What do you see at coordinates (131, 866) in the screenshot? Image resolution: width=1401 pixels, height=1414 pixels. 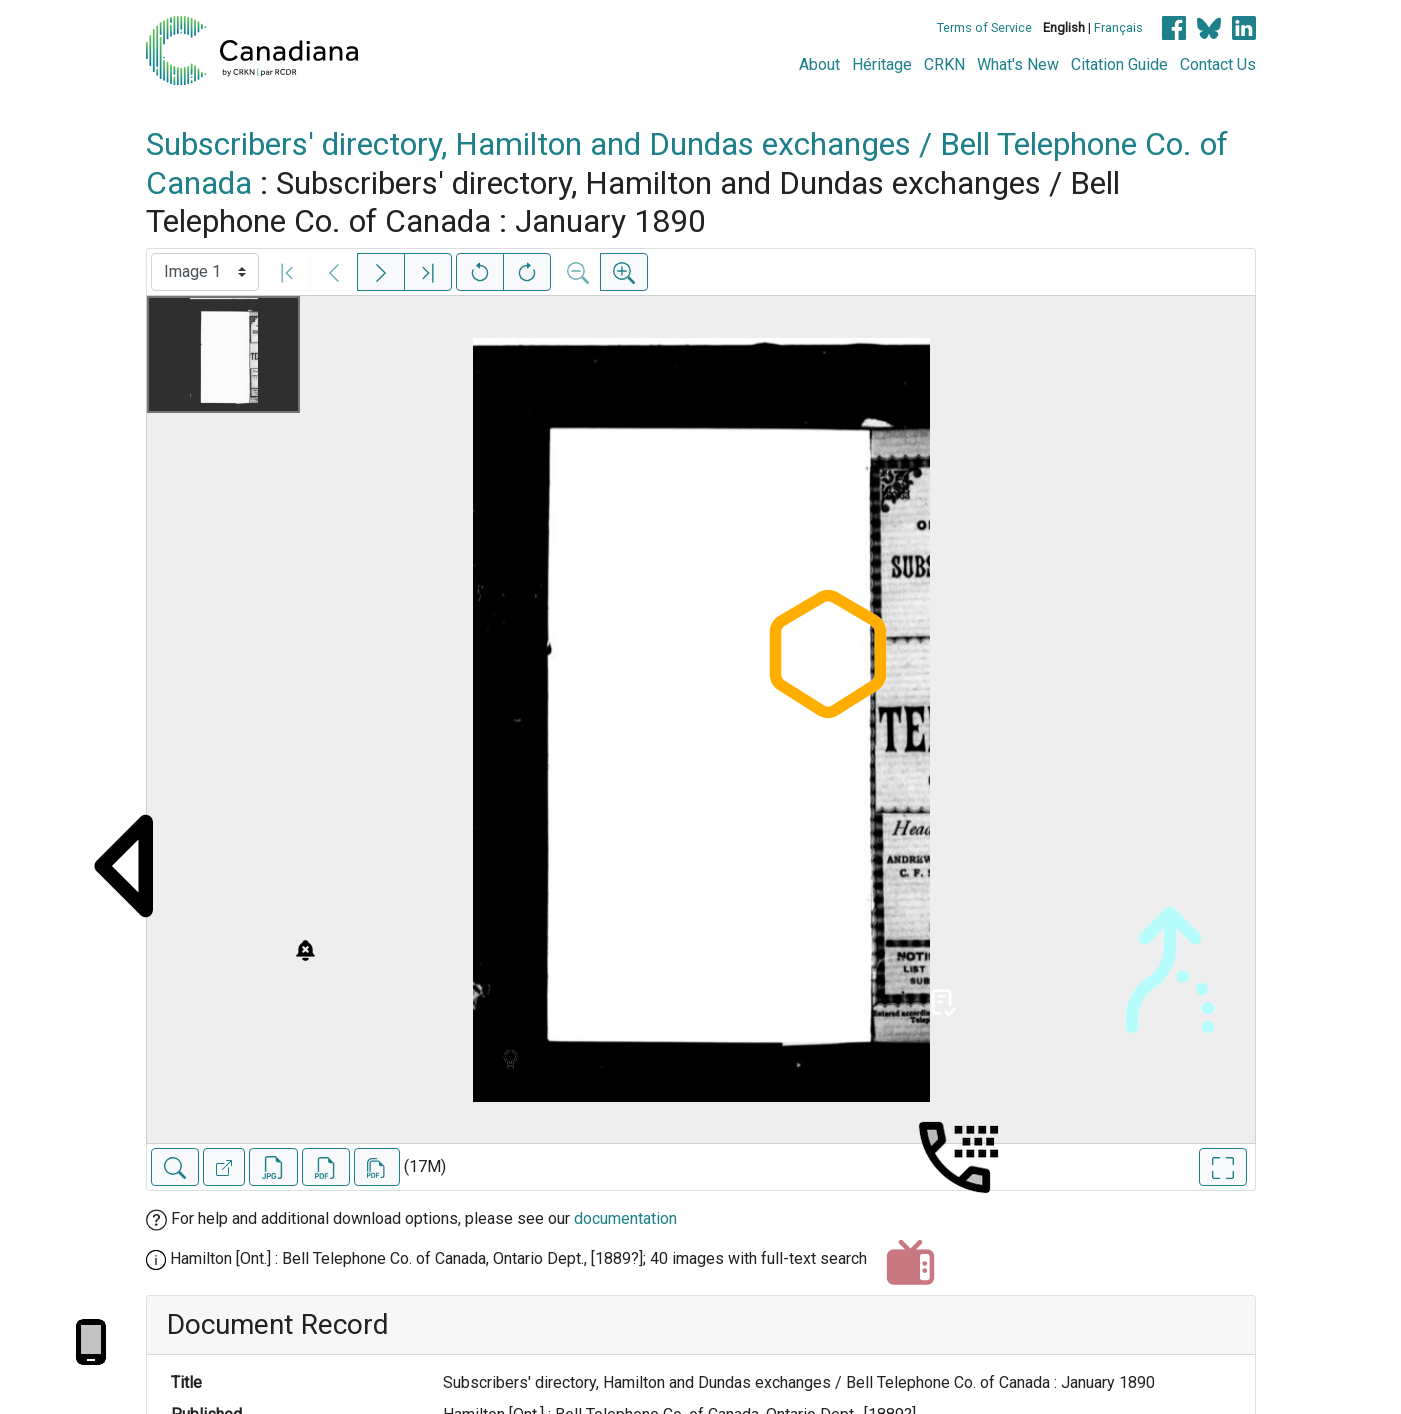 I see `go back to the previous screen` at bounding box center [131, 866].